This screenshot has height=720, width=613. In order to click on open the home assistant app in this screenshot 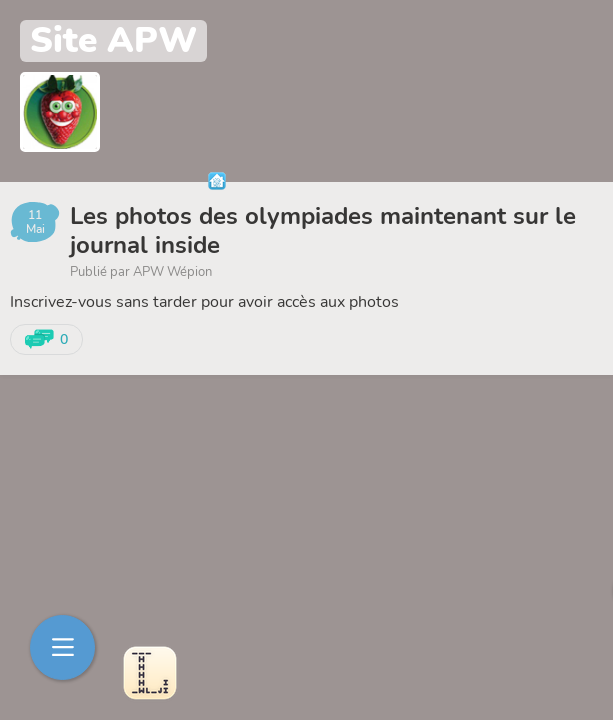, I will do `click(217, 181)`.